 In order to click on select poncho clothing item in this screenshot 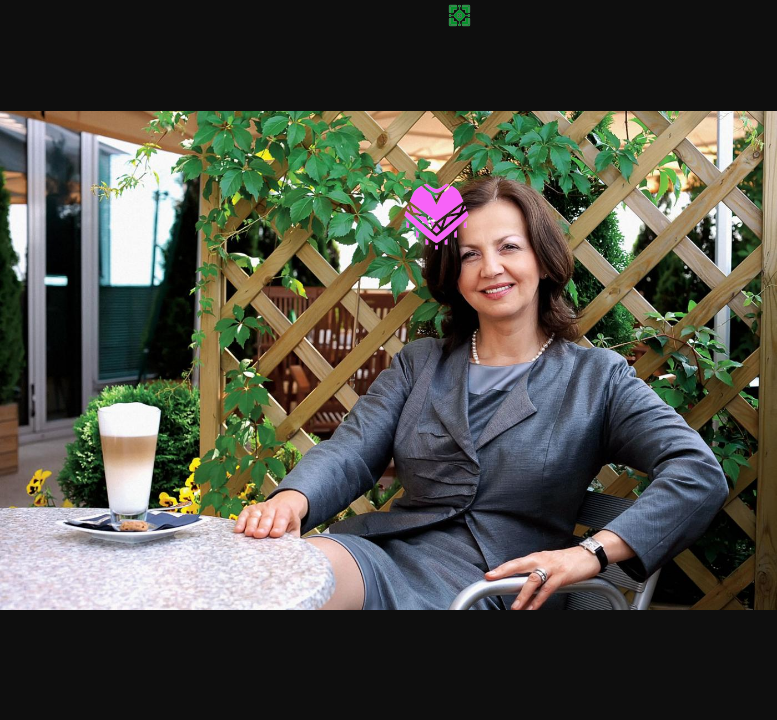, I will do `click(436, 216)`.